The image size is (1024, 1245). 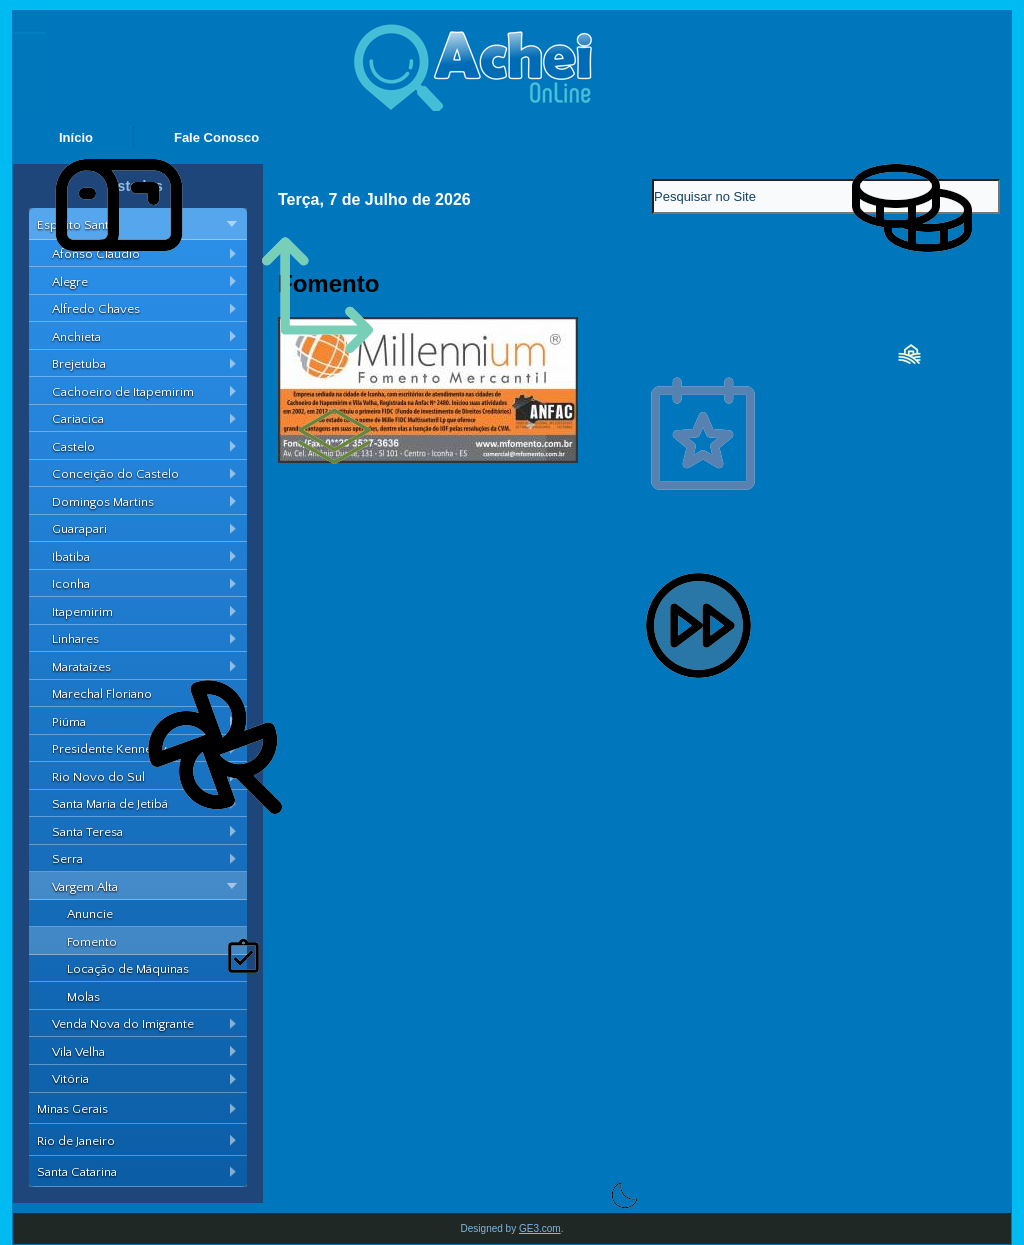 What do you see at coordinates (698, 625) in the screenshot?
I see `fast forward media playback` at bounding box center [698, 625].